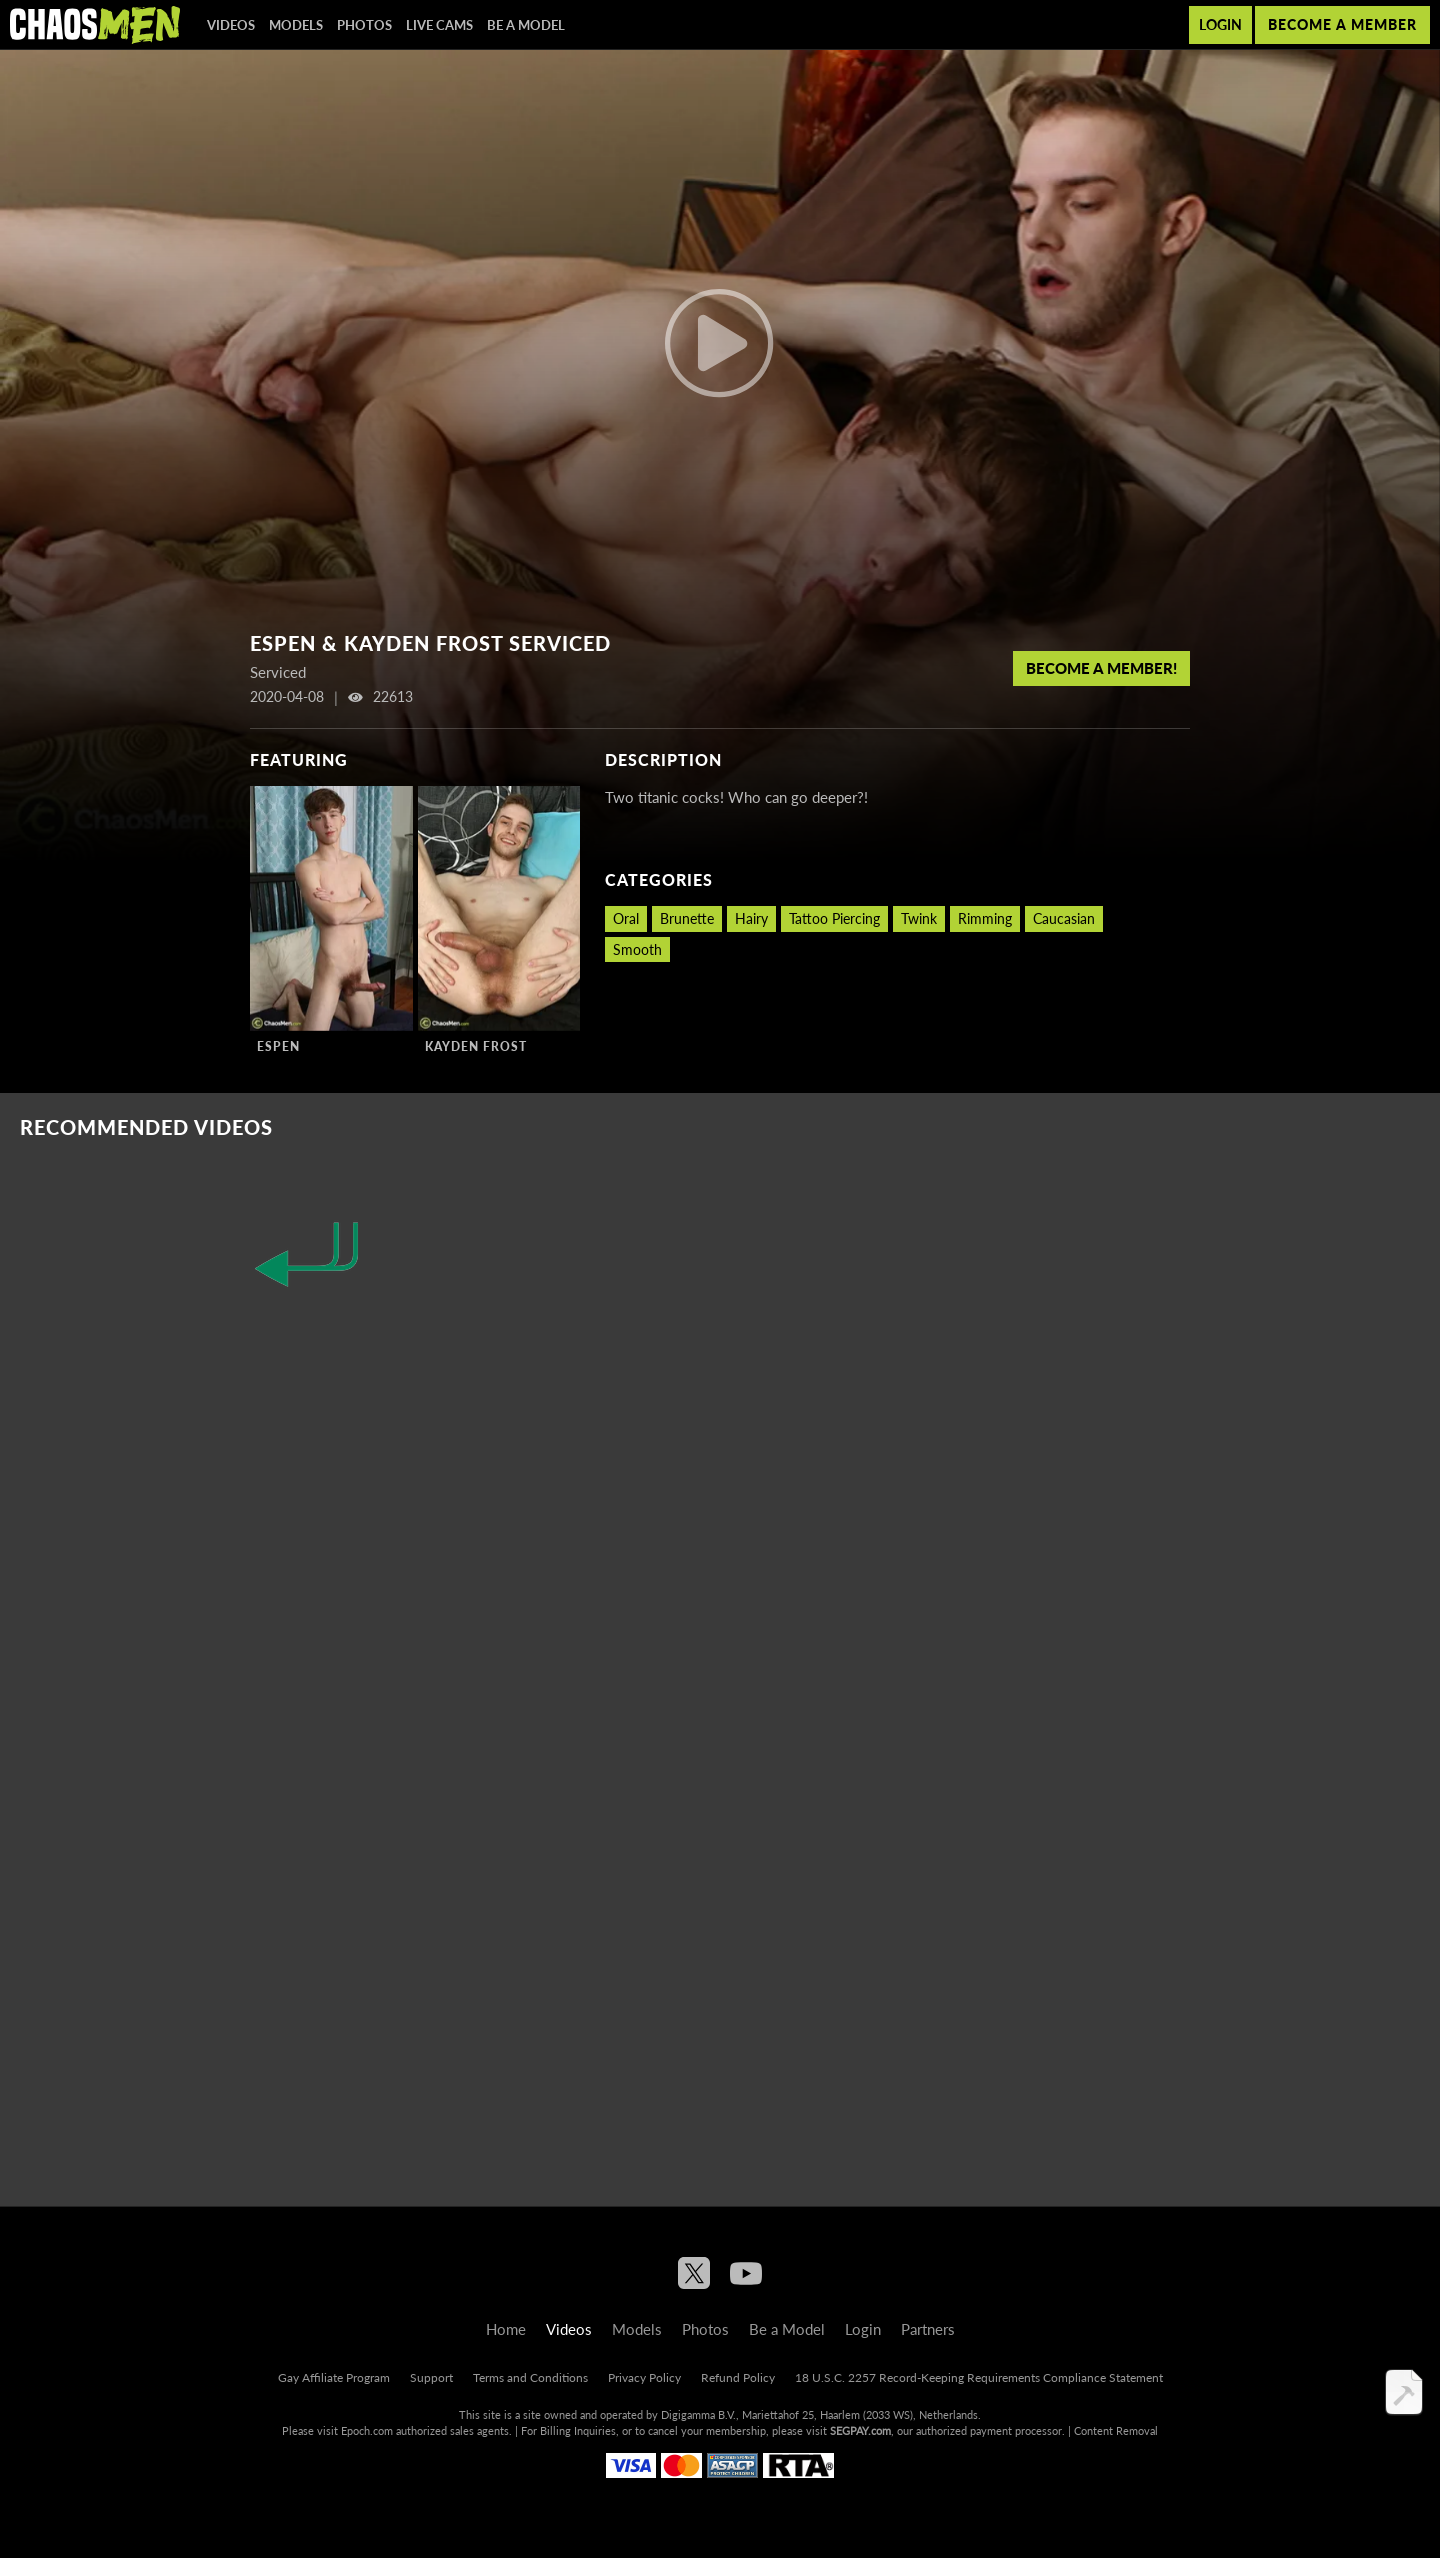 This screenshot has height=2558, width=1440. What do you see at coordinates (305, 1254) in the screenshot?
I see `reply to all recipients of an email` at bounding box center [305, 1254].